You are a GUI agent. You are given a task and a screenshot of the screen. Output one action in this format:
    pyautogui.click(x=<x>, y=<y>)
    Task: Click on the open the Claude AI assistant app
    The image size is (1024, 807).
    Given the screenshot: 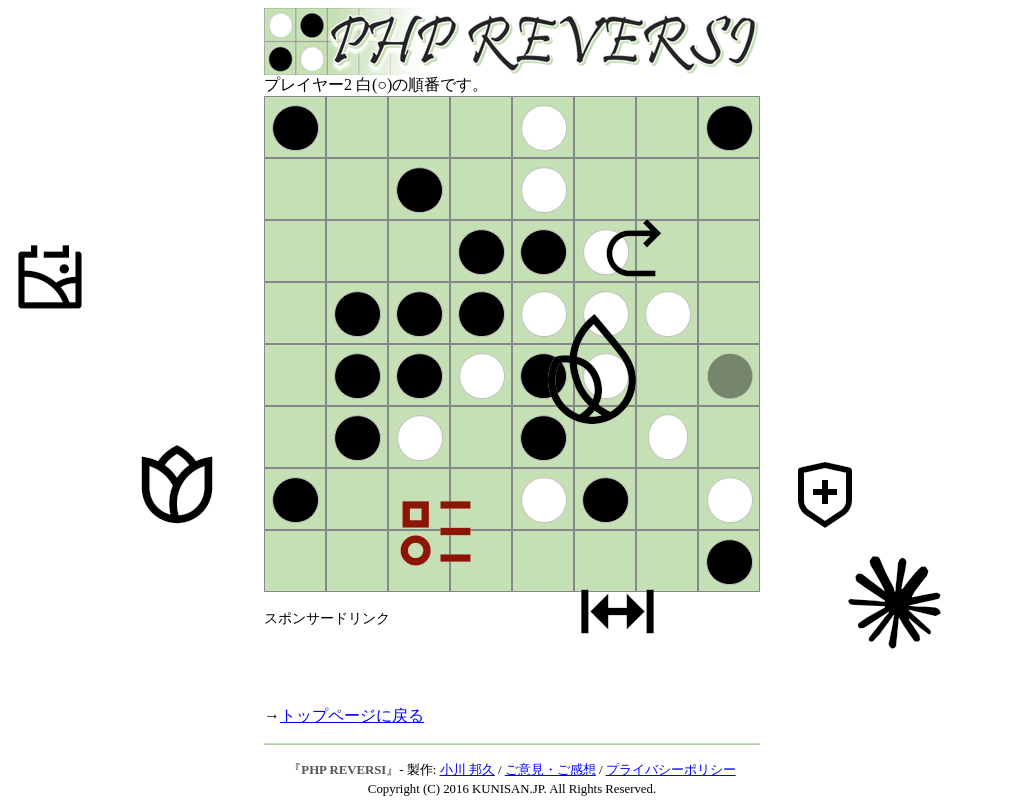 What is the action you would take?
    pyautogui.click(x=894, y=602)
    